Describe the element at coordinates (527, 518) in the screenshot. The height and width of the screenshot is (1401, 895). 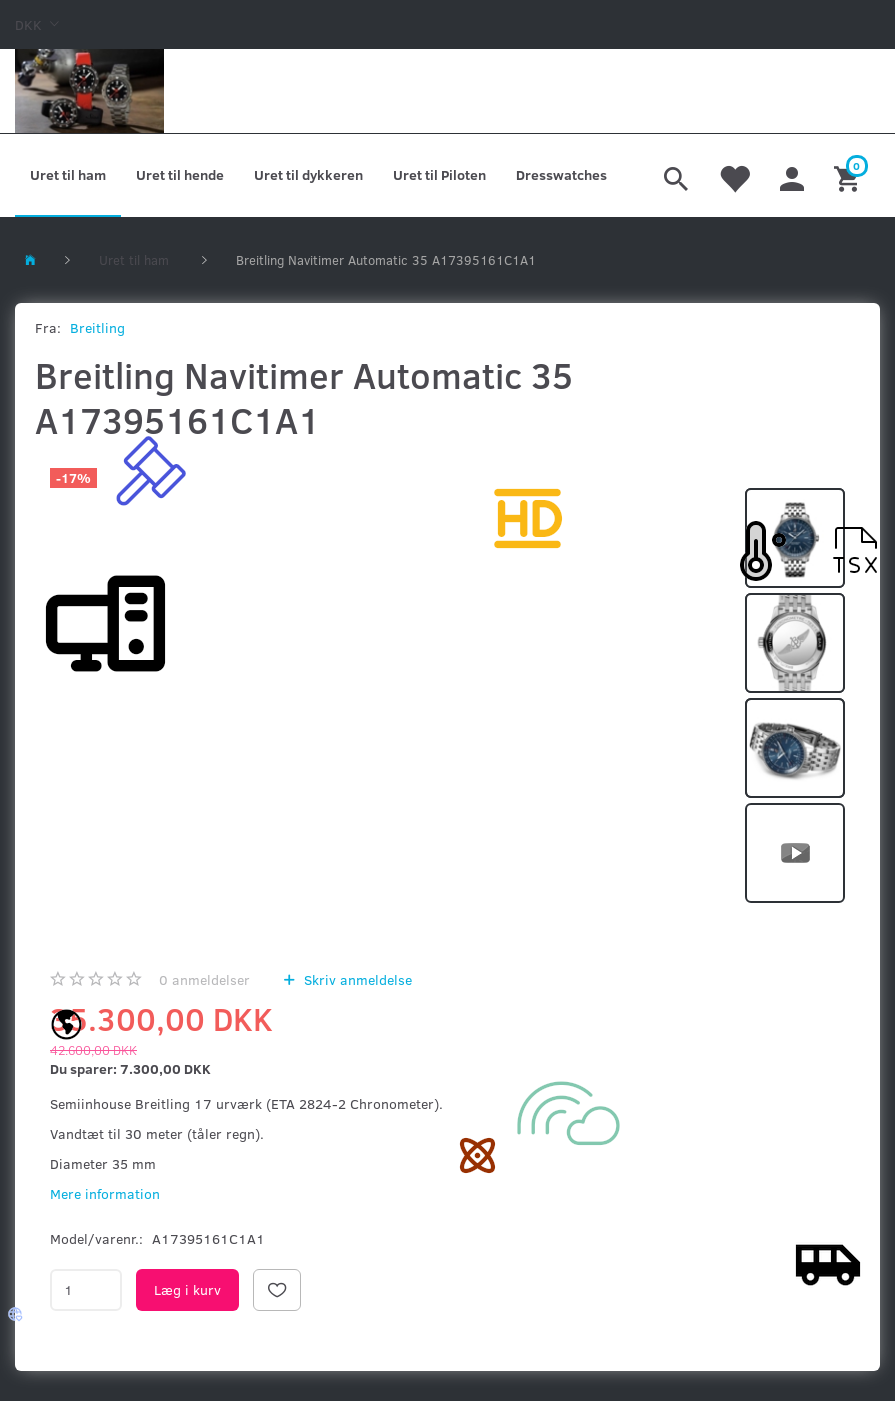
I see `indicates high-definition video quality` at that location.